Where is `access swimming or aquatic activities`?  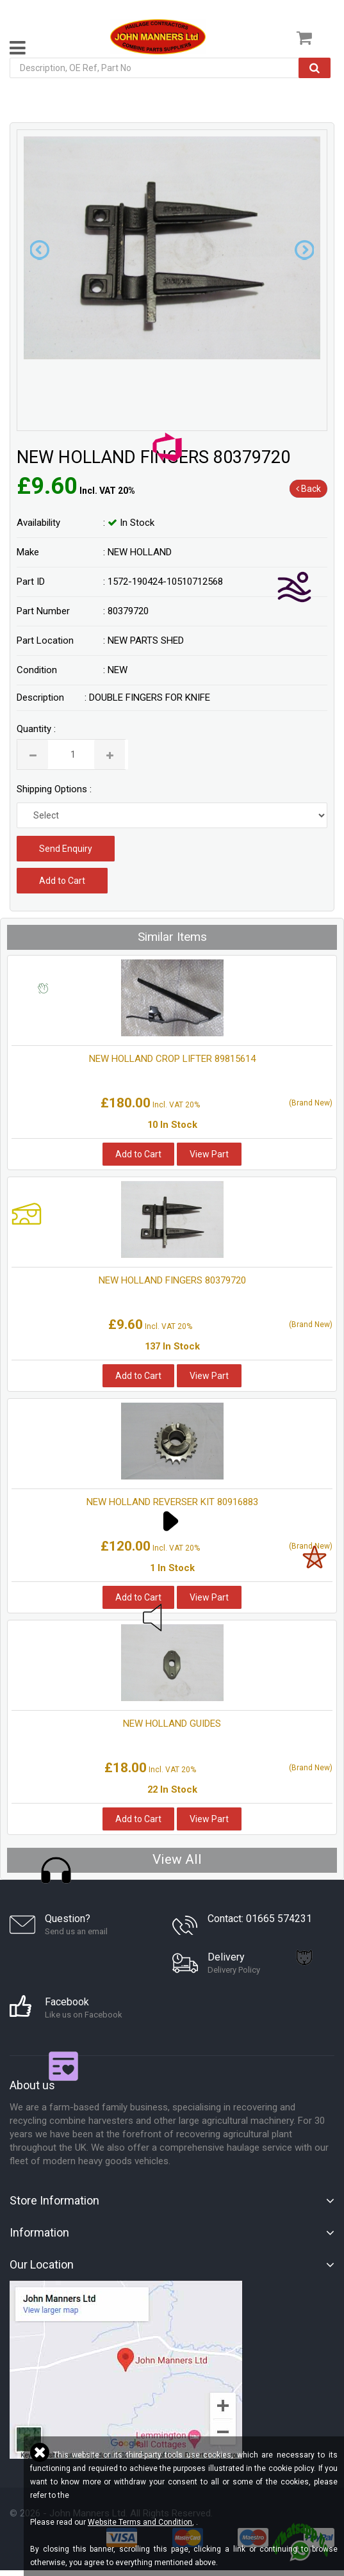
access swimming or aquatic activities is located at coordinates (294, 587).